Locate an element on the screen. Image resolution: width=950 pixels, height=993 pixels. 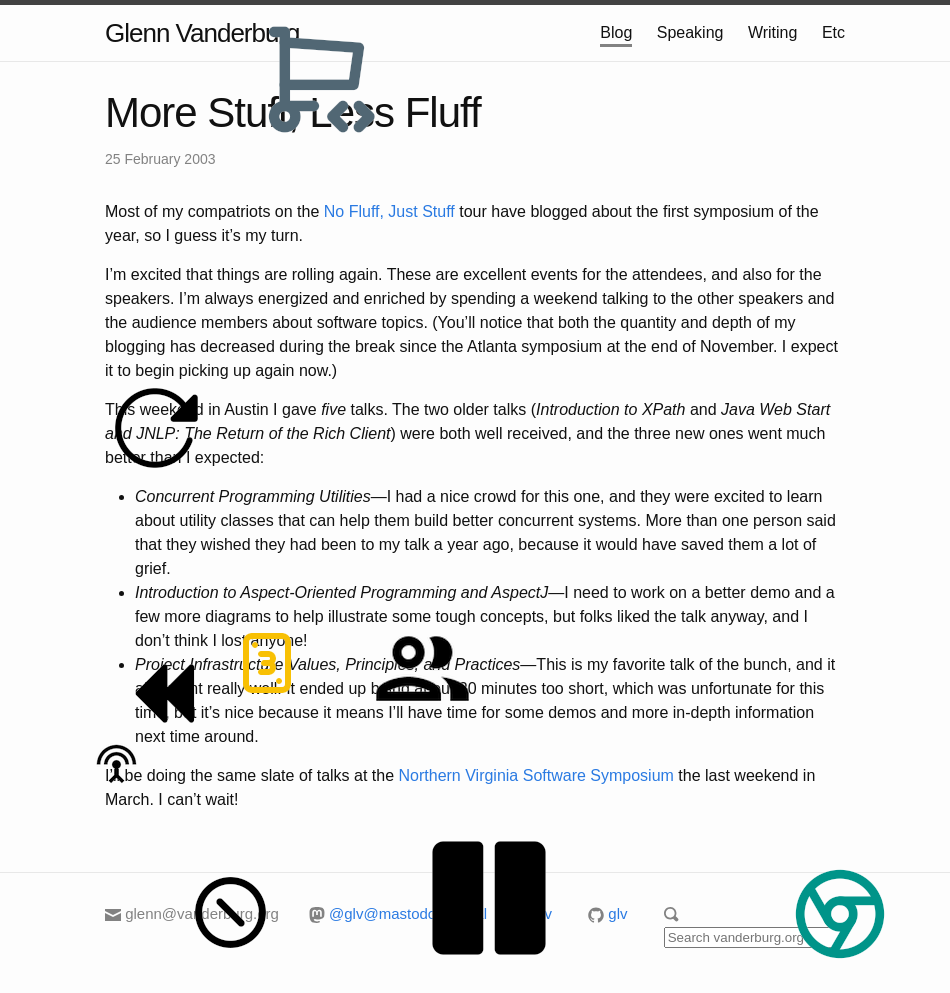
view group members is located at coordinates (422, 668).